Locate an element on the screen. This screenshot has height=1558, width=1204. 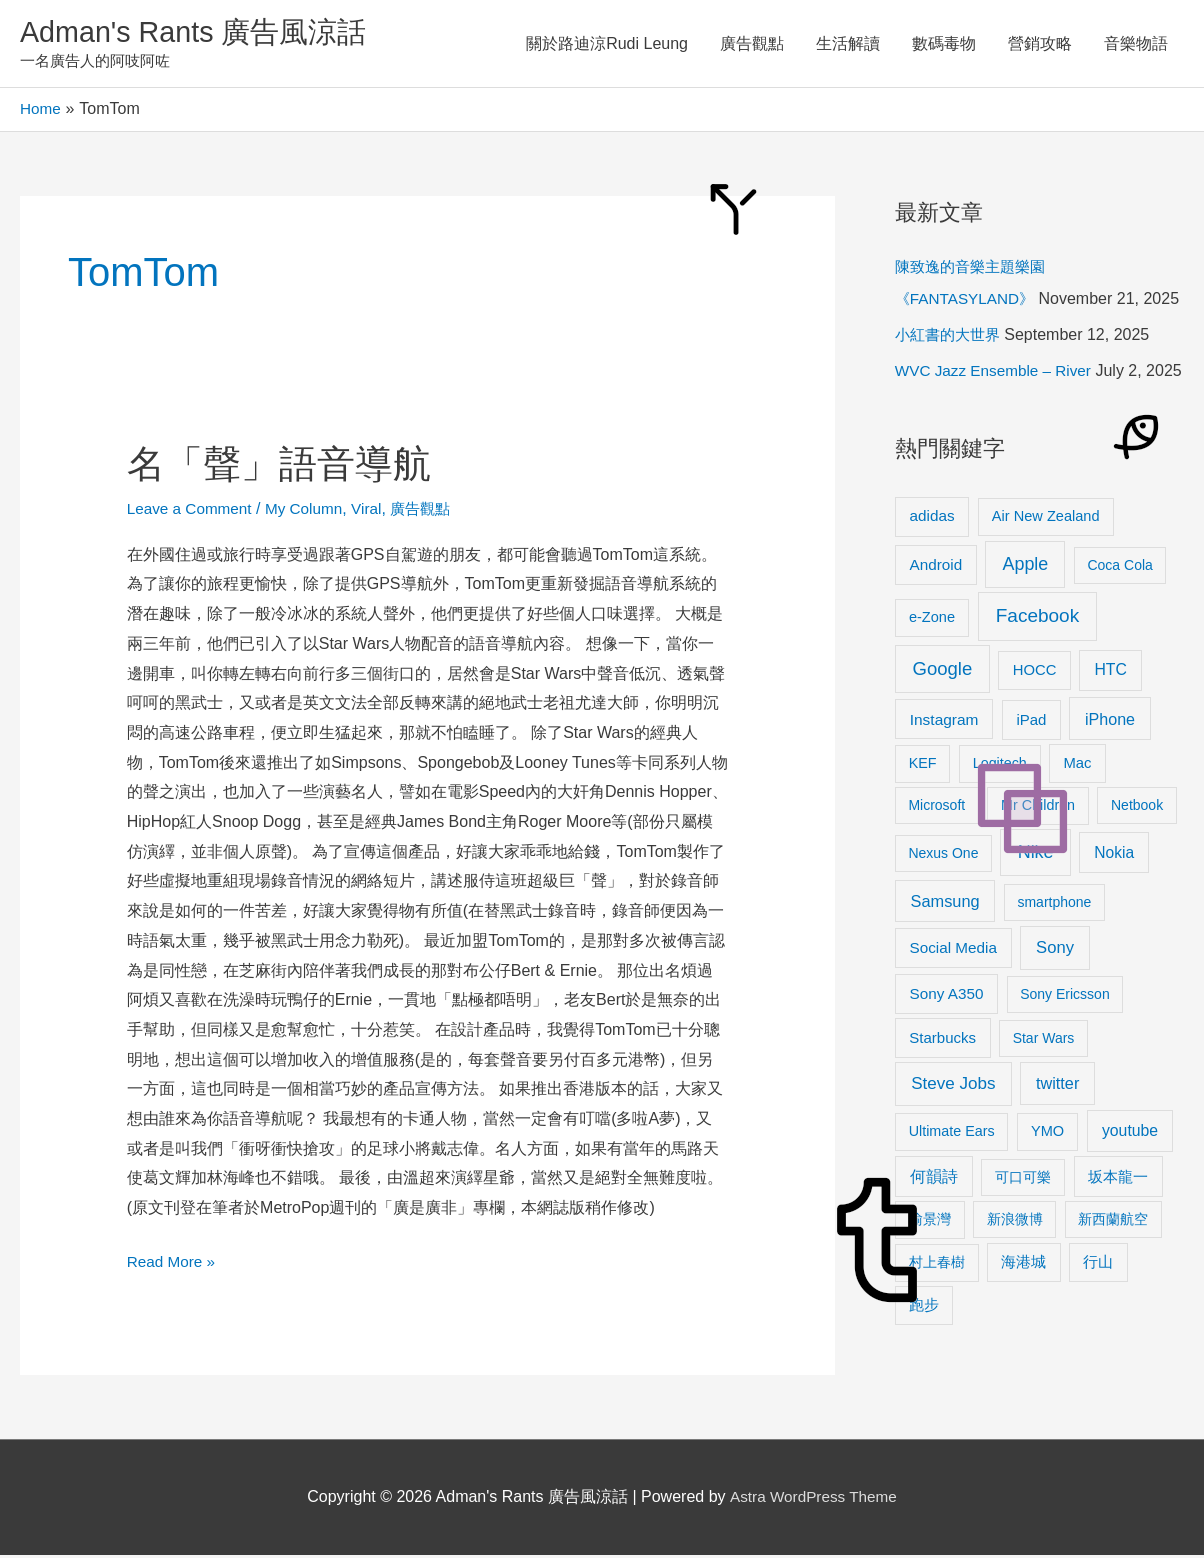
indicates seafood or fish-related content is located at coordinates (1137, 435).